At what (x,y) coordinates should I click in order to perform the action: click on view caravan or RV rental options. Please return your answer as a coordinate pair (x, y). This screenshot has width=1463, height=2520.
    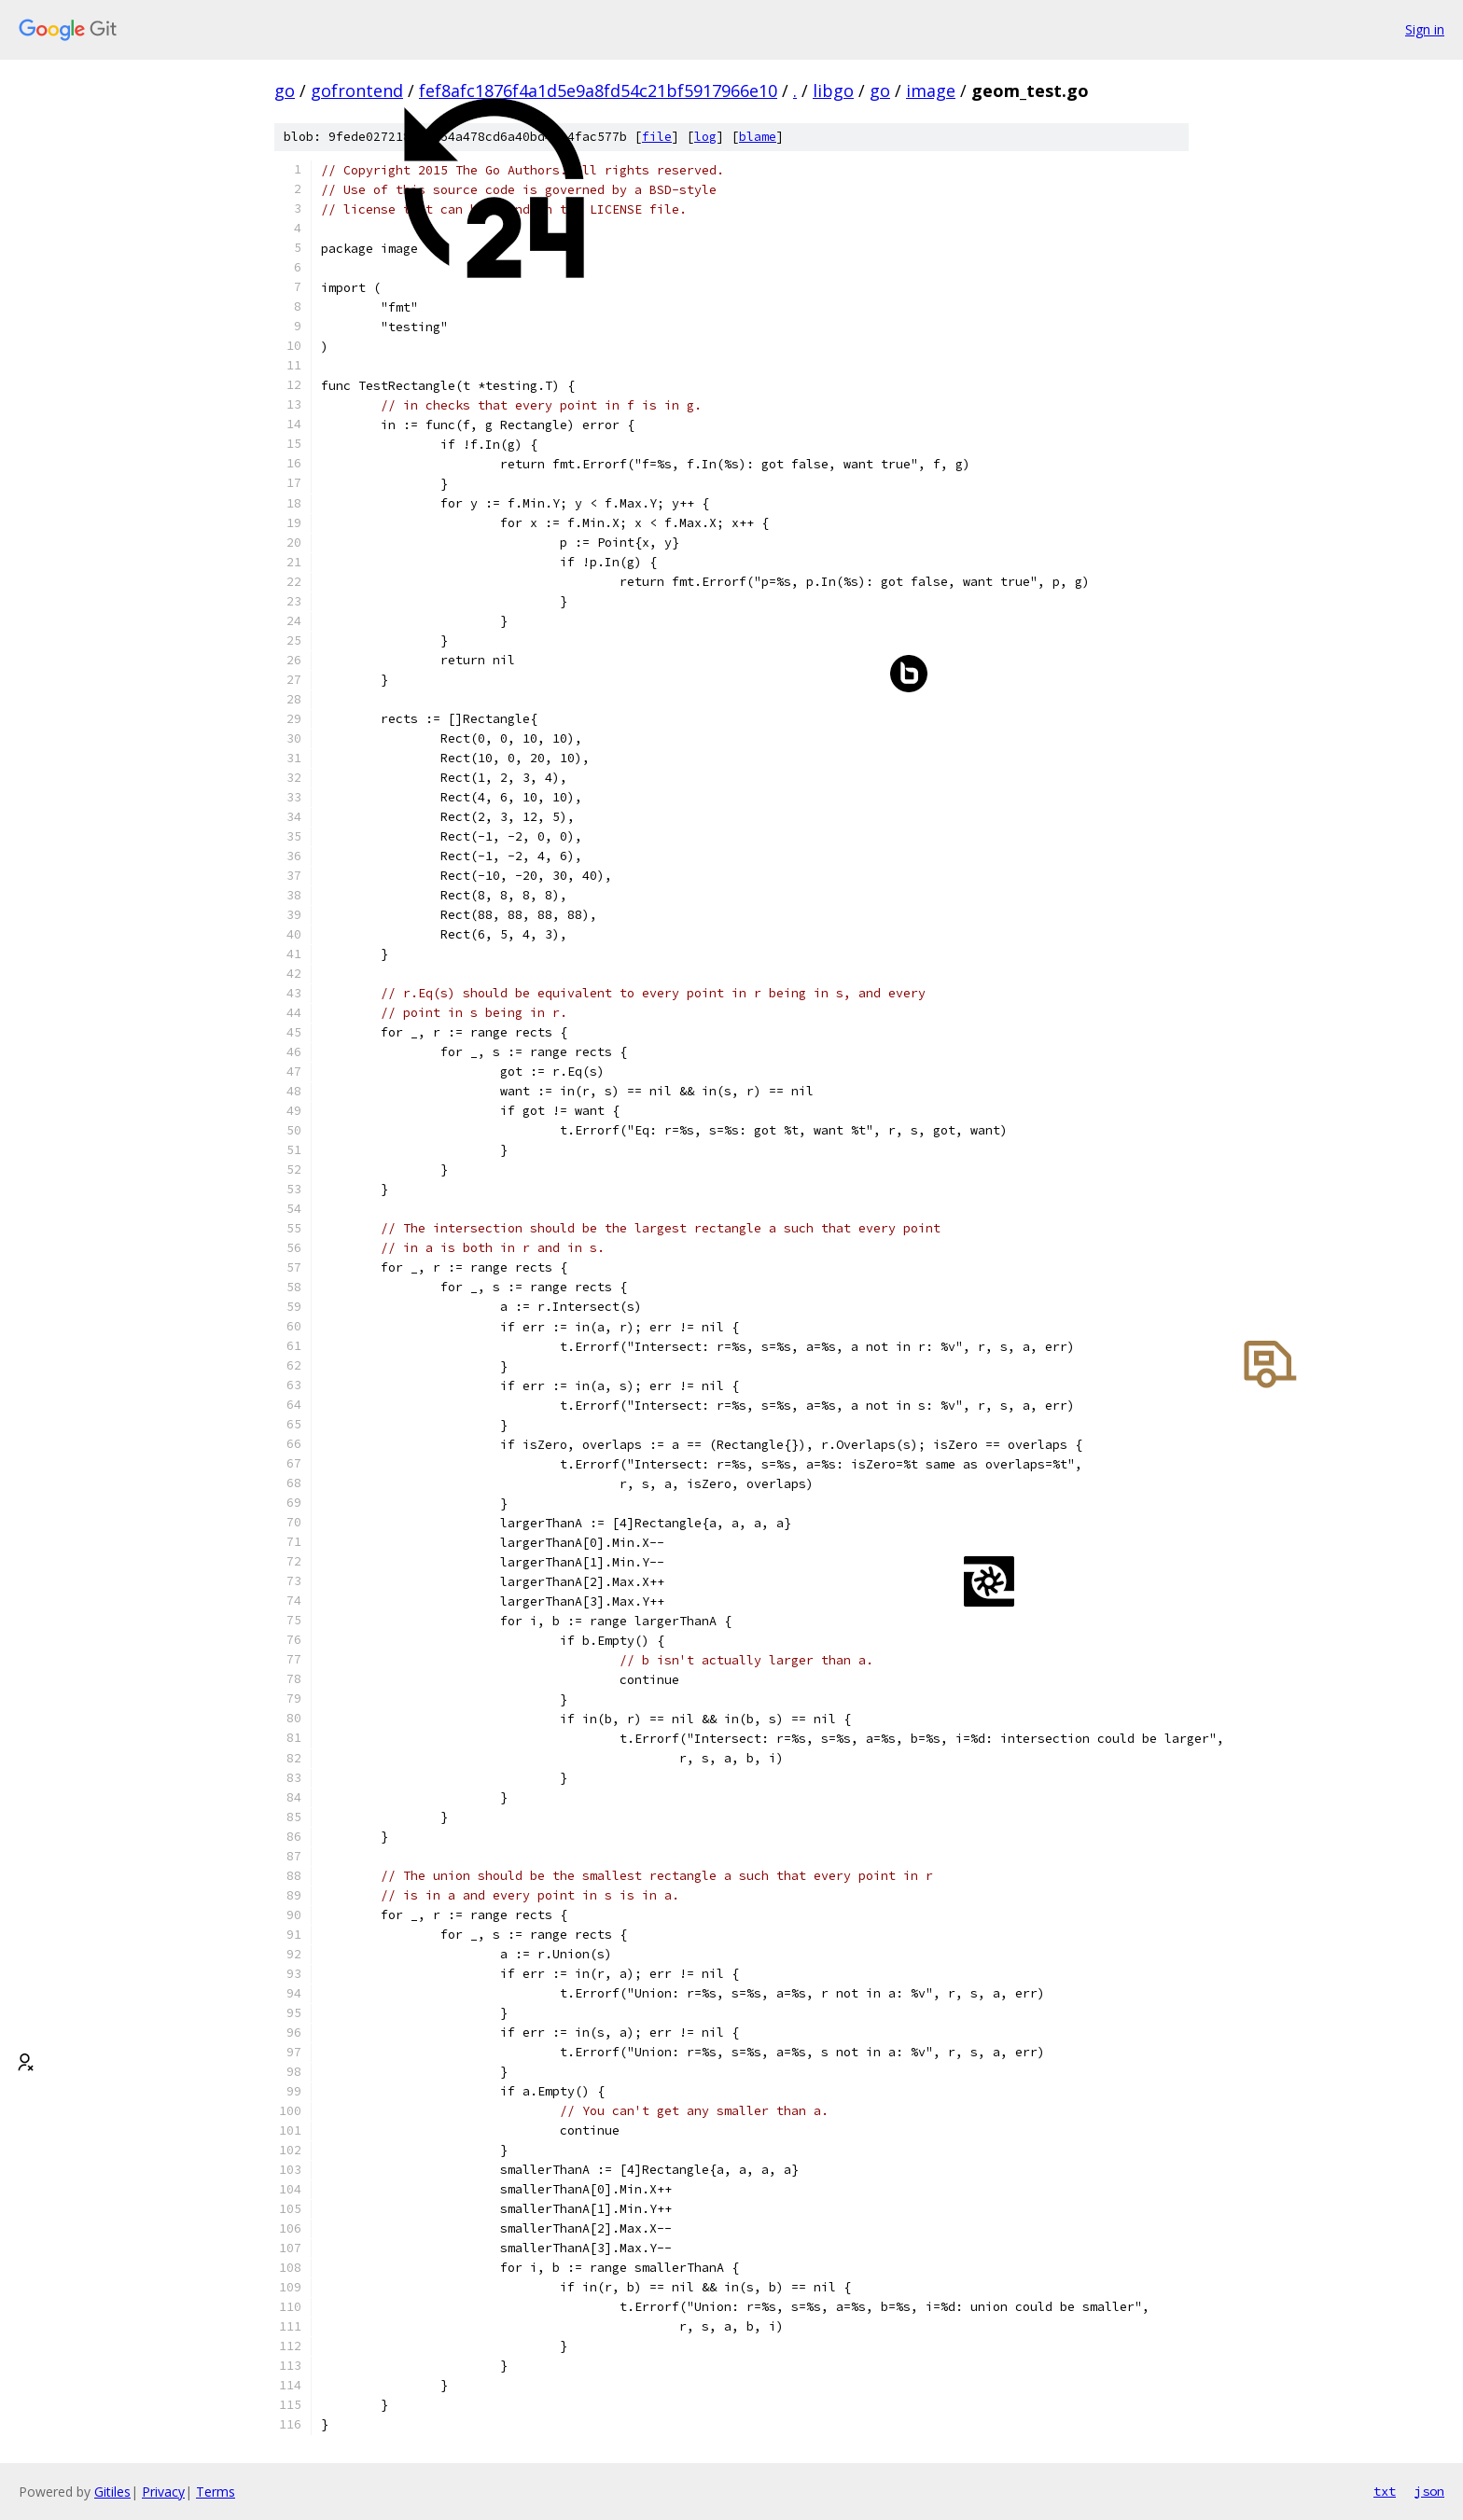
    Looking at the image, I should click on (1269, 1363).